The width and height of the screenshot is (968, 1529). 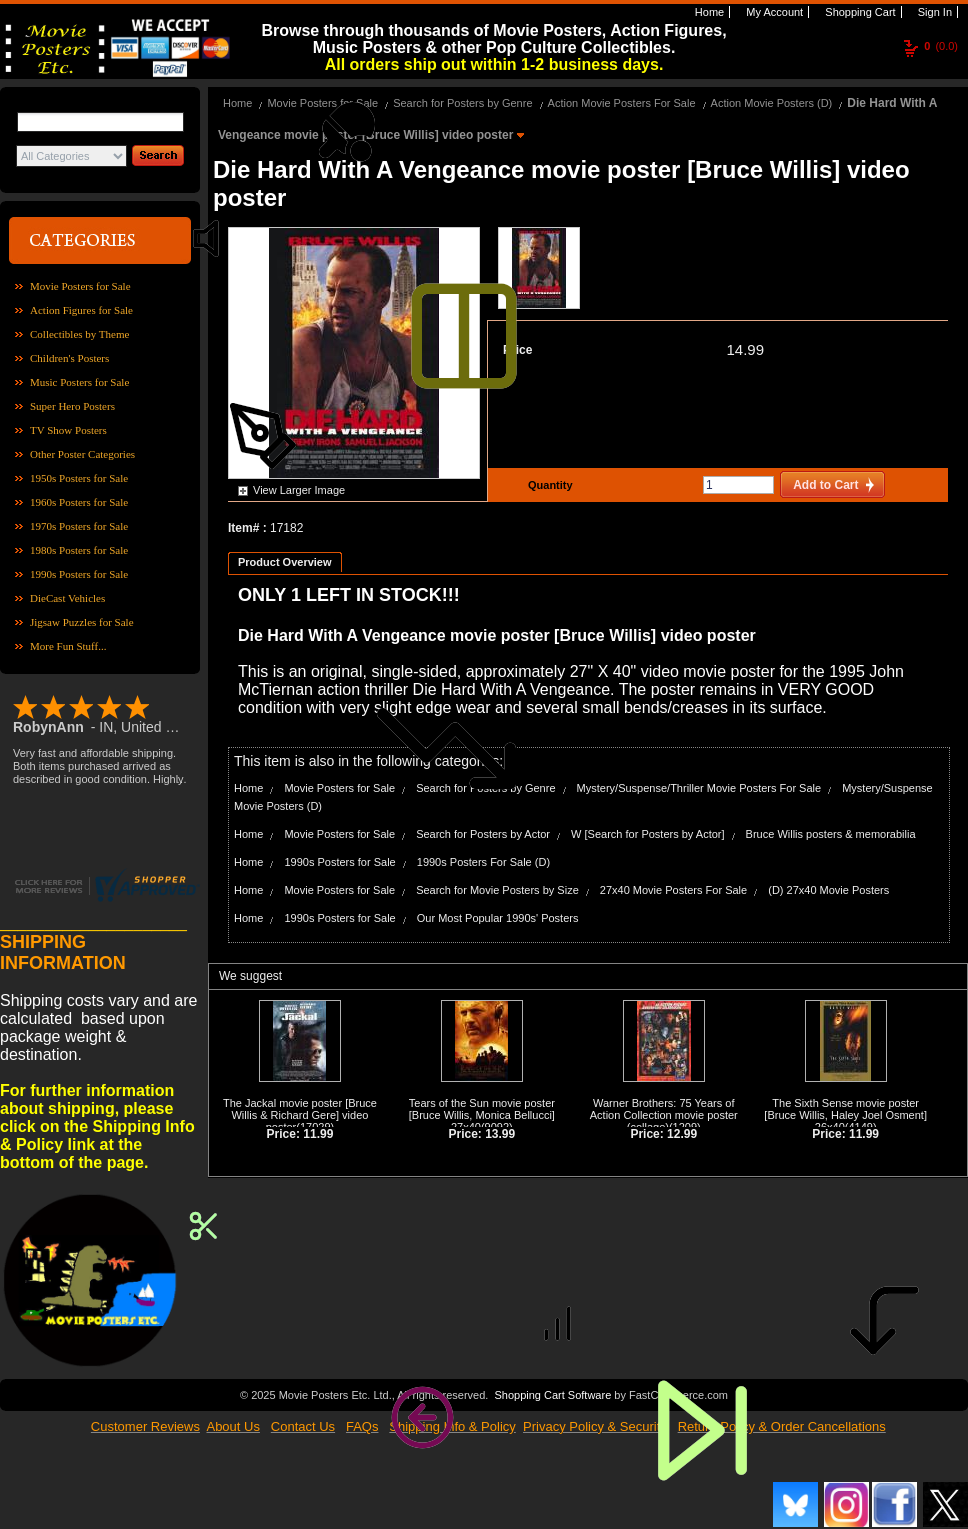 What do you see at coordinates (446, 748) in the screenshot?
I see `indicates a downward trend or declining metrics` at bounding box center [446, 748].